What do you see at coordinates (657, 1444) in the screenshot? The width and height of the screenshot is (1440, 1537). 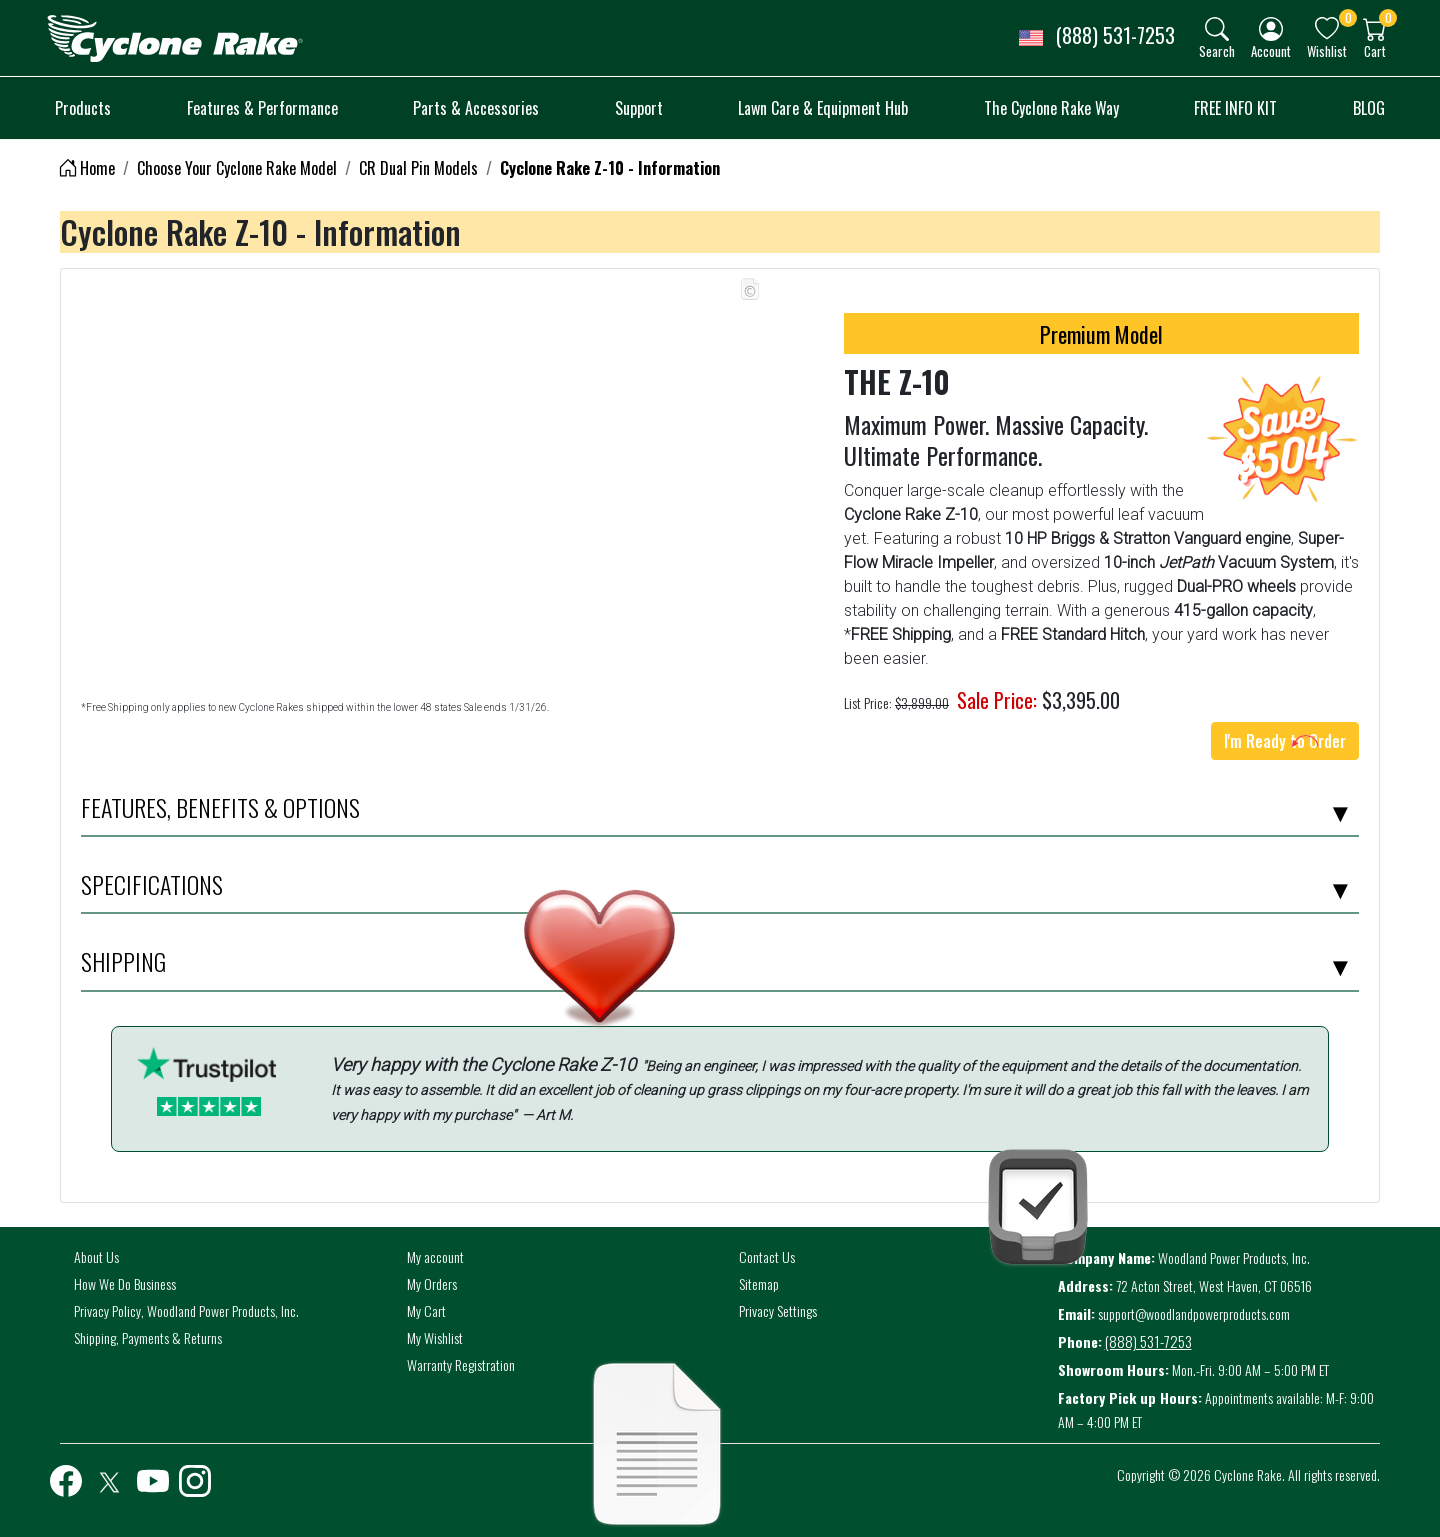 I see `open a plain text file` at bounding box center [657, 1444].